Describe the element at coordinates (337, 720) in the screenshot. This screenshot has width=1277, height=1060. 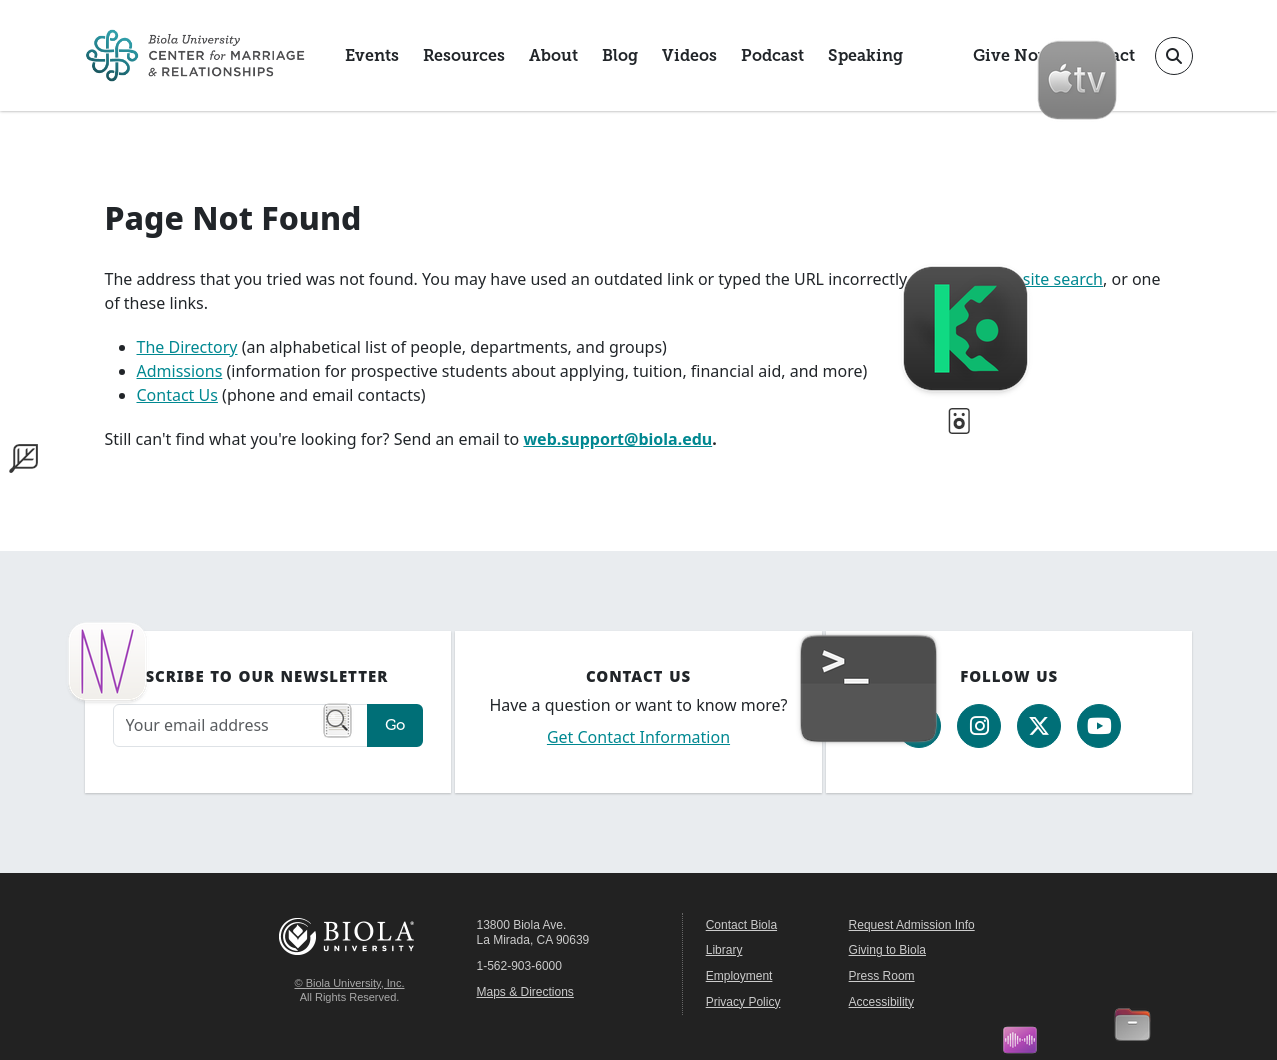
I see `open the system logs application` at that location.